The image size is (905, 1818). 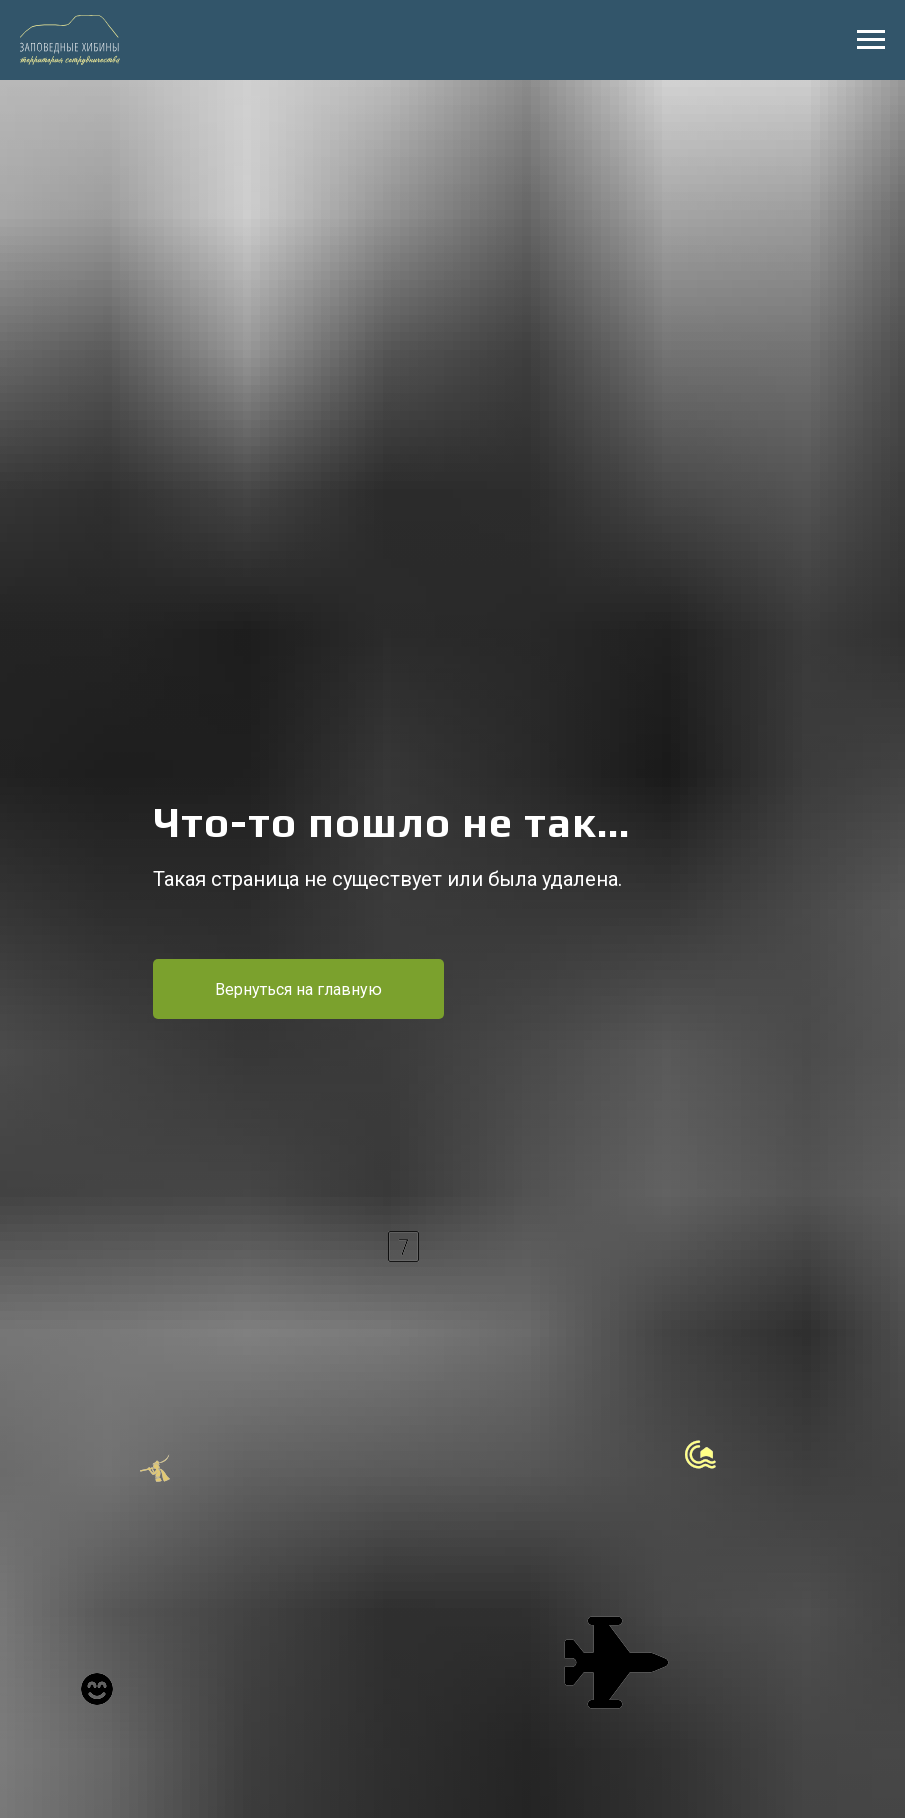 I want to click on pied piper logo, so click(x=155, y=1468).